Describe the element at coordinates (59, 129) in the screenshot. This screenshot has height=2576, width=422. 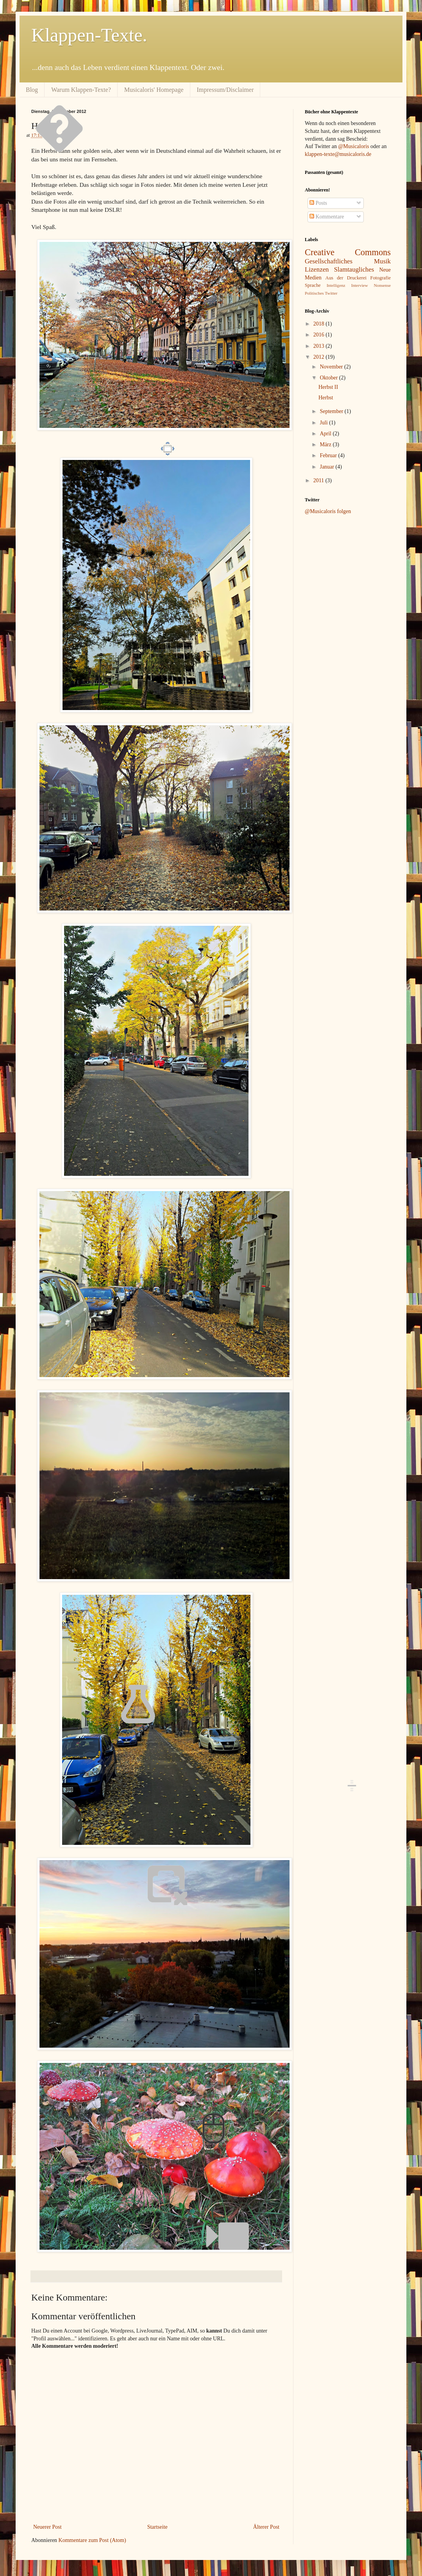
I see `indicates a help or information dialog` at that location.